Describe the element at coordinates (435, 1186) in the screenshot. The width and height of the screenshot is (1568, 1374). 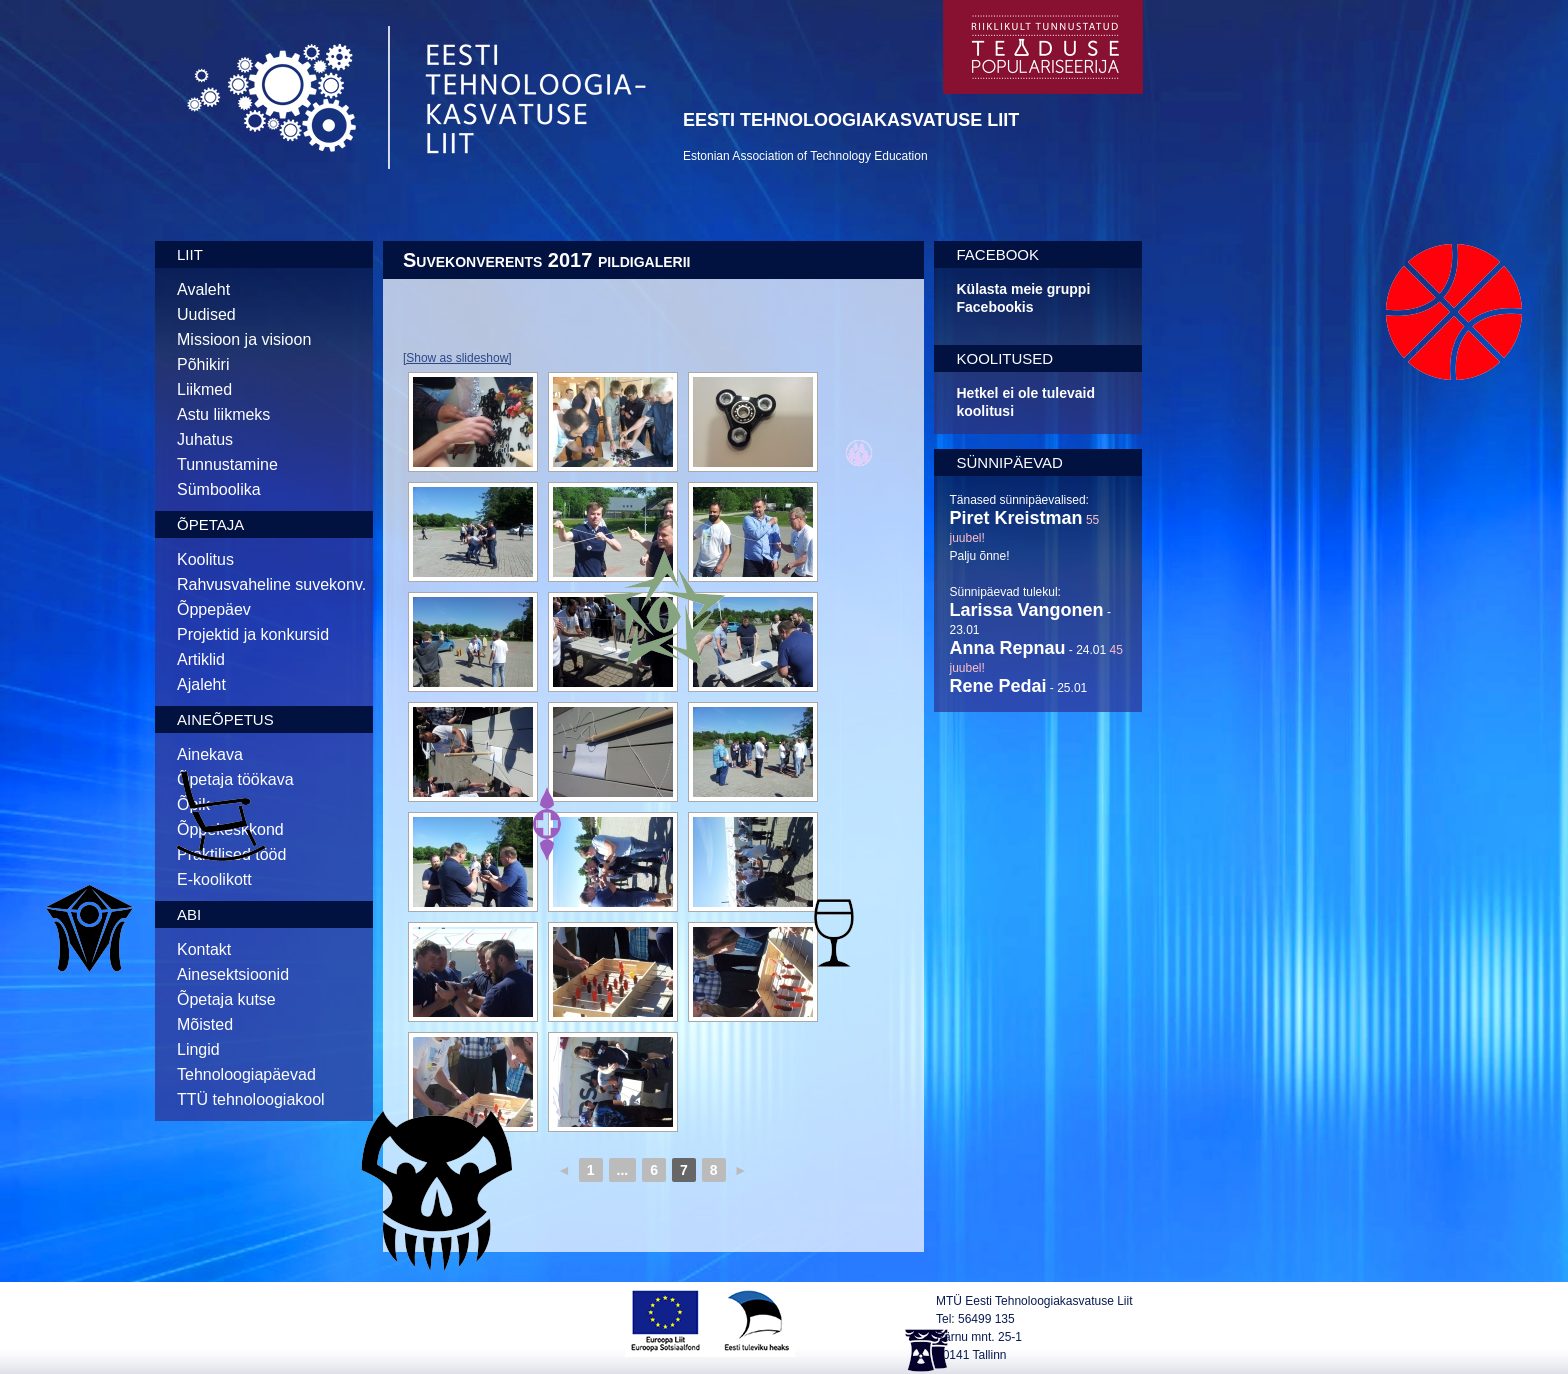
I see `indicates a monster or enemy character` at that location.